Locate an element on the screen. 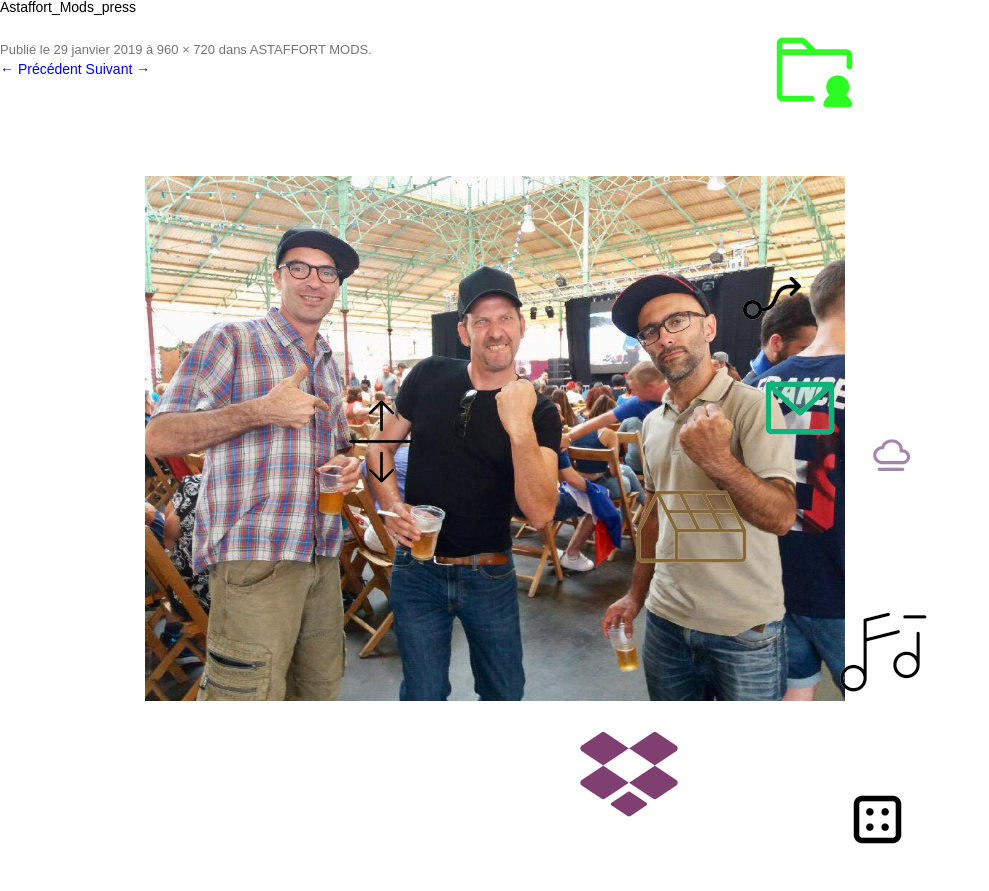 This screenshot has width=989, height=891. expand content vertically is located at coordinates (381, 441).